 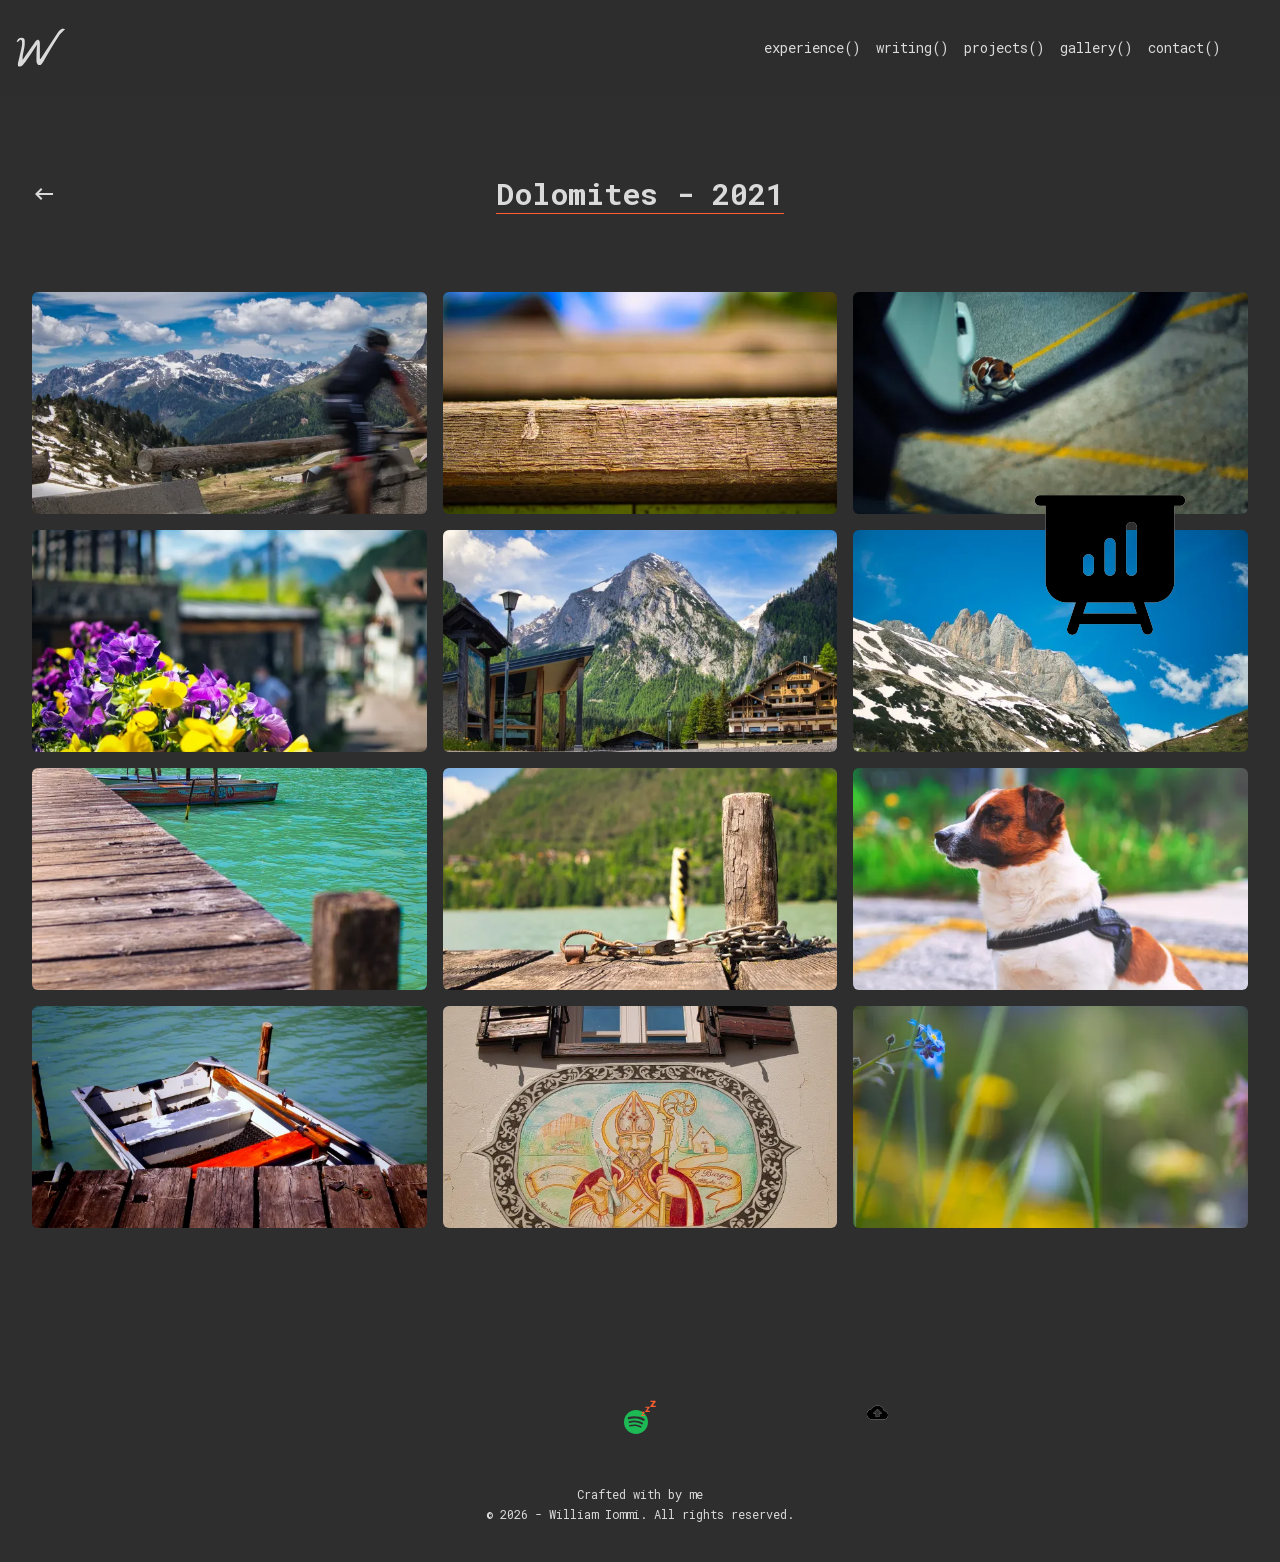 What do you see at coordinates (1110, 565) in the screenshot?
I see `view presentation or slideshow` at bounding box center [1110, 565].